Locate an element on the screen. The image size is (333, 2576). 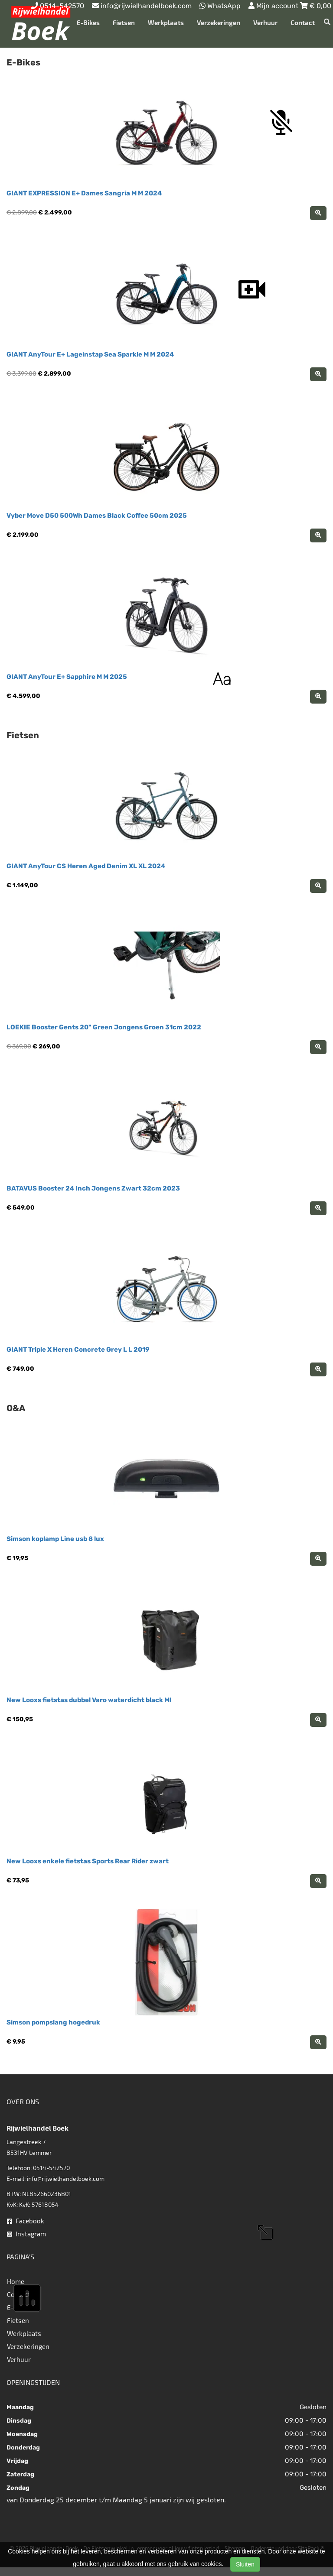
change text formatting or font settings is located at coordinates (222, 678).